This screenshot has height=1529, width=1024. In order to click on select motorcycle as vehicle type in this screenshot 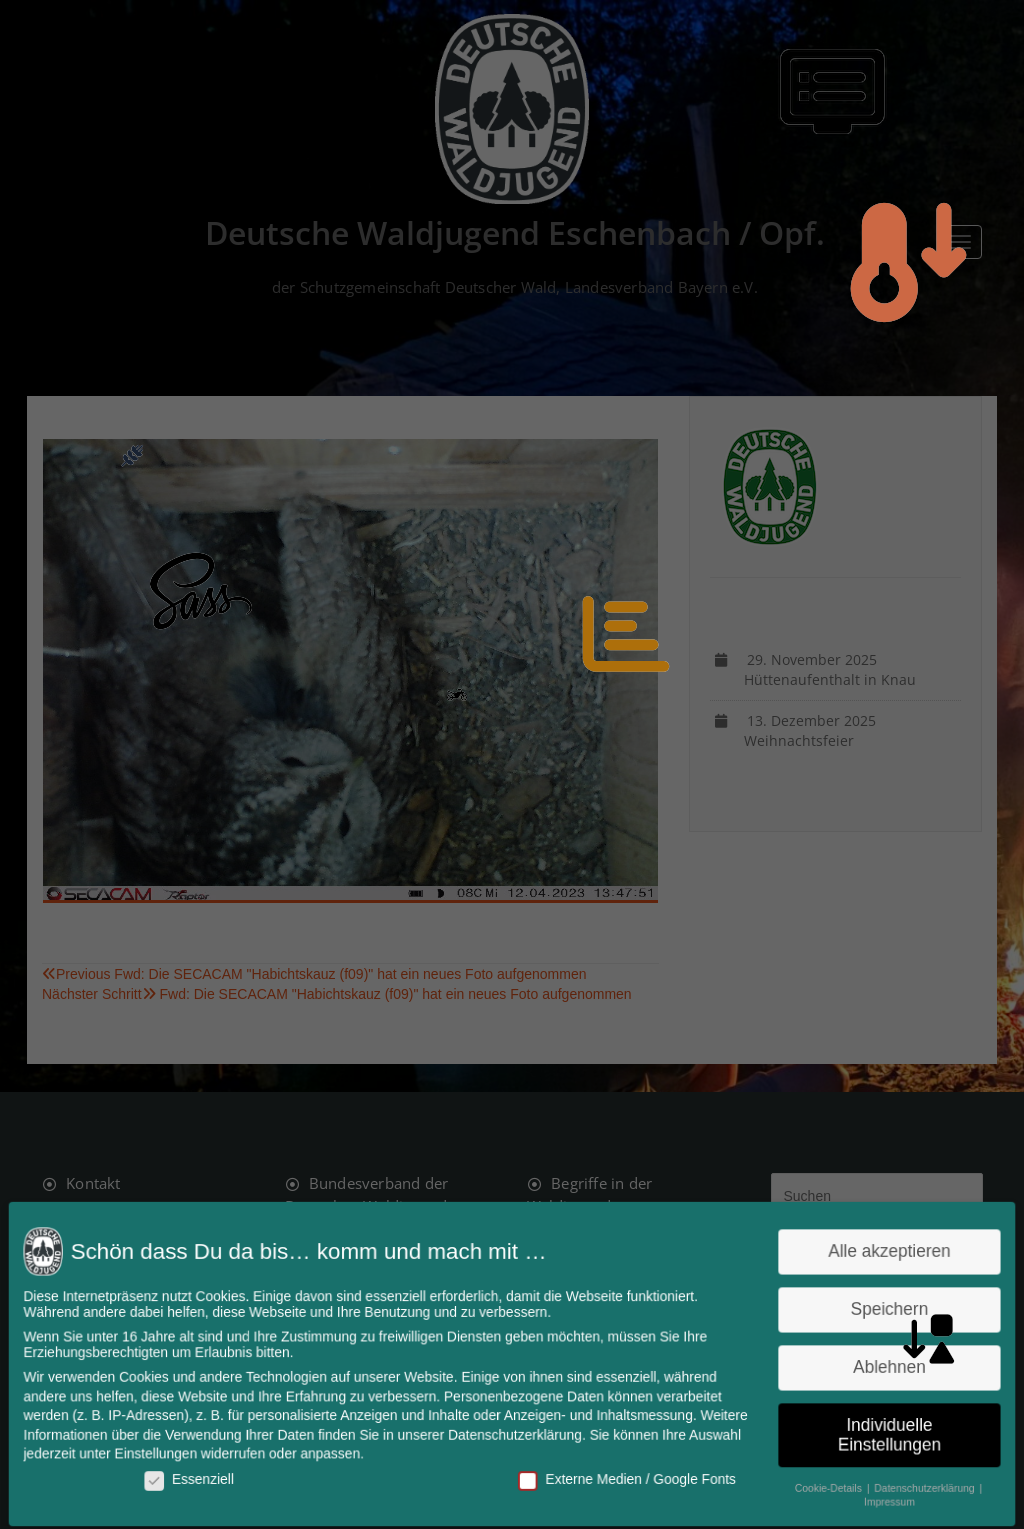, I will do `click(457, 695)`.